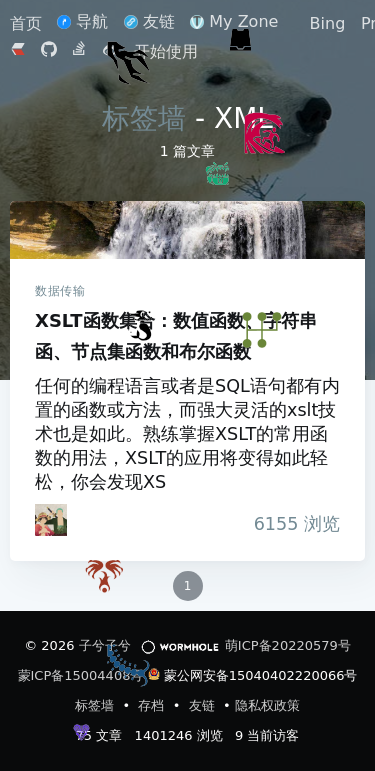 Image resolution: width=375 pixels, height=771 pixels. I want to click on ignite or activate a fire-related feature, so click(104, 574).